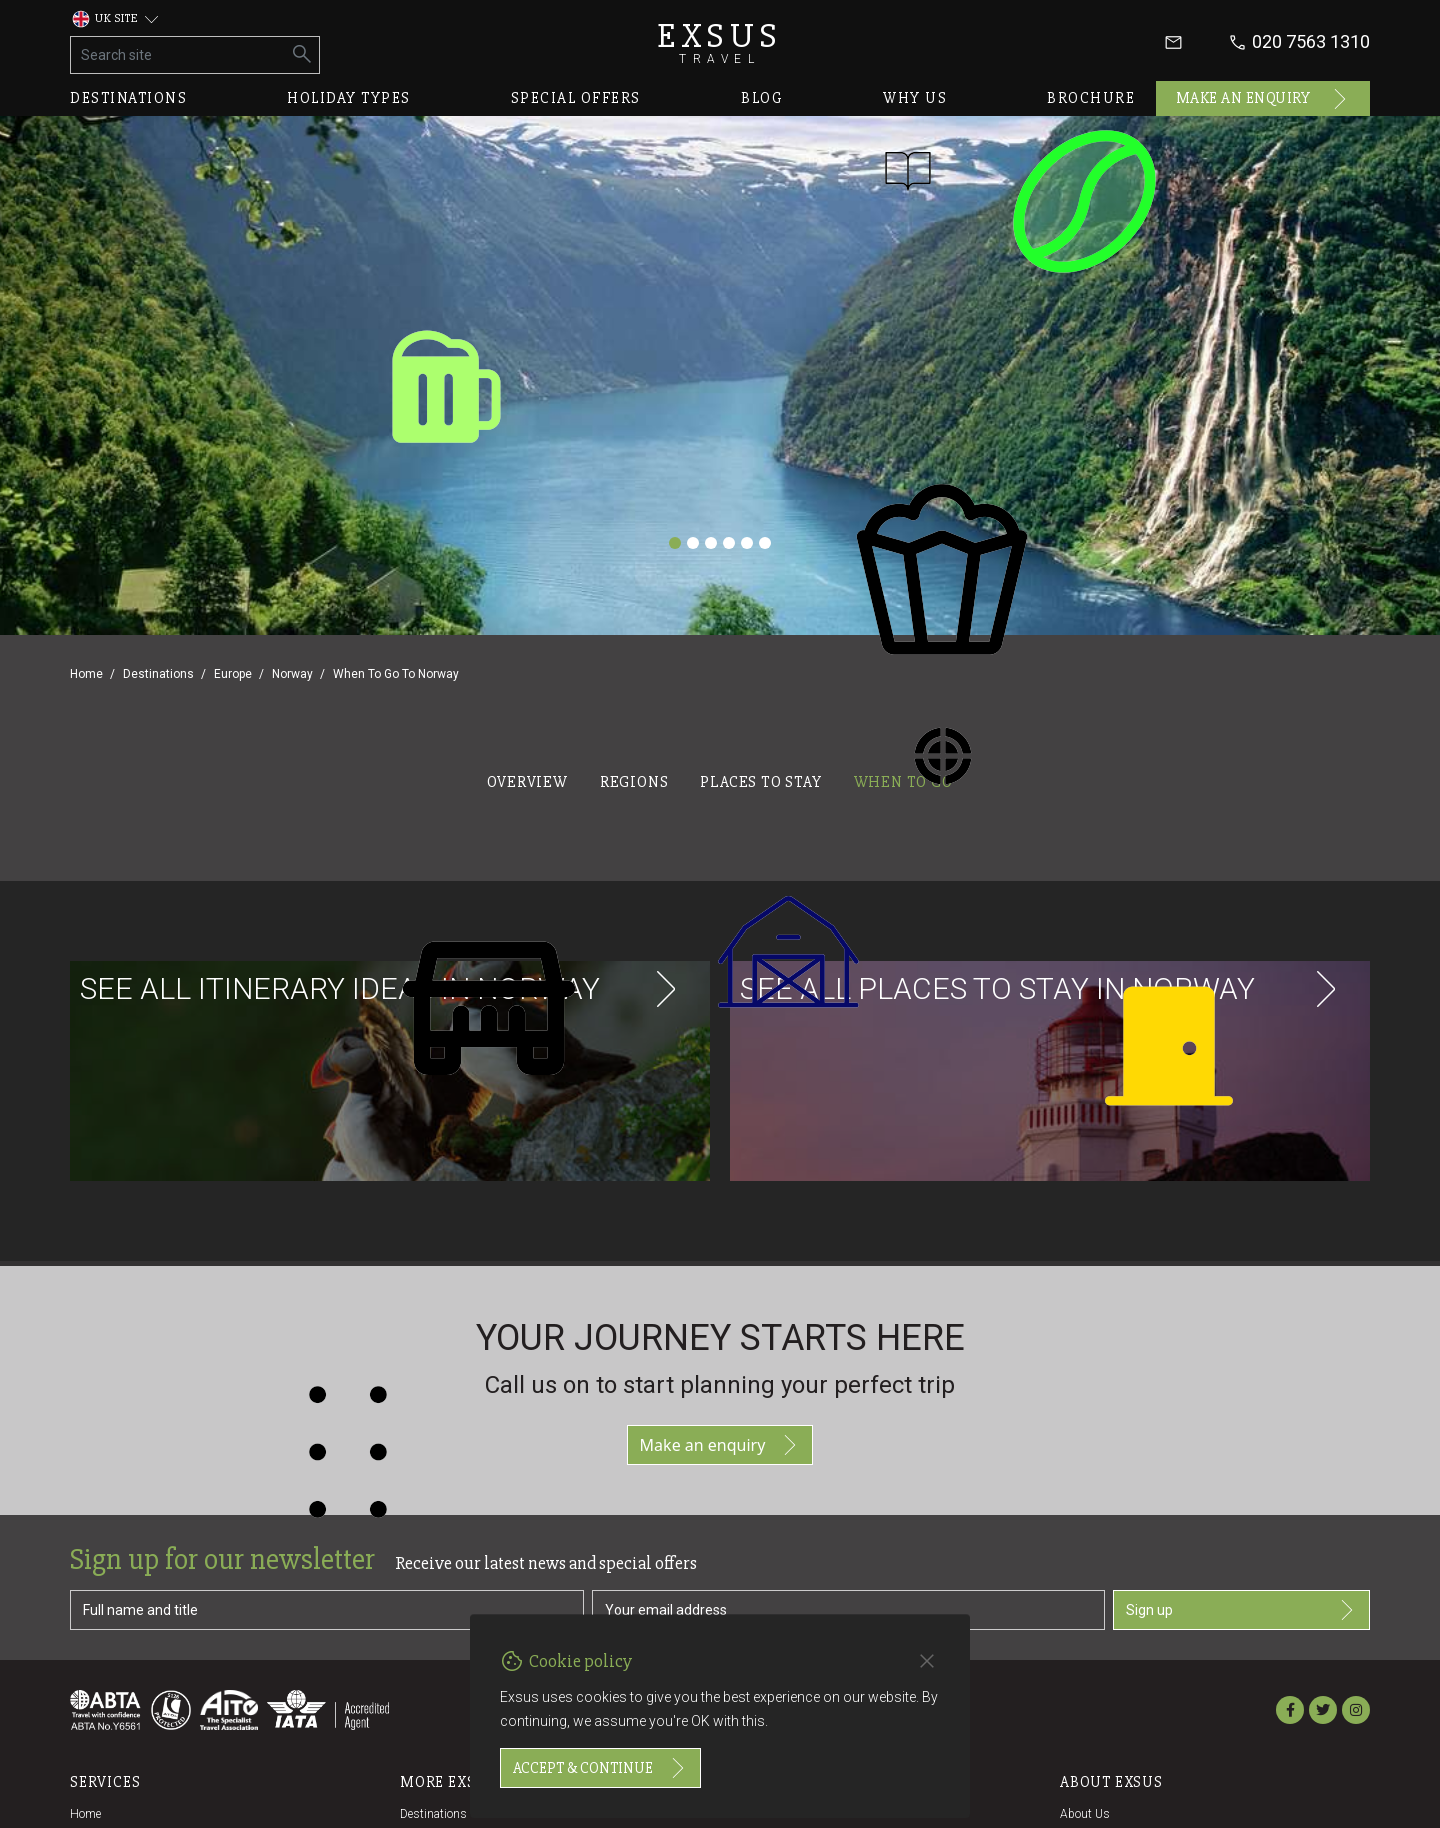 Image resolution: width=1440 pixels, height=1828 pixels. Describe the element at coordinates (1084, 201) in the screenshot. I see `access coffee shop or café locations` at that location.